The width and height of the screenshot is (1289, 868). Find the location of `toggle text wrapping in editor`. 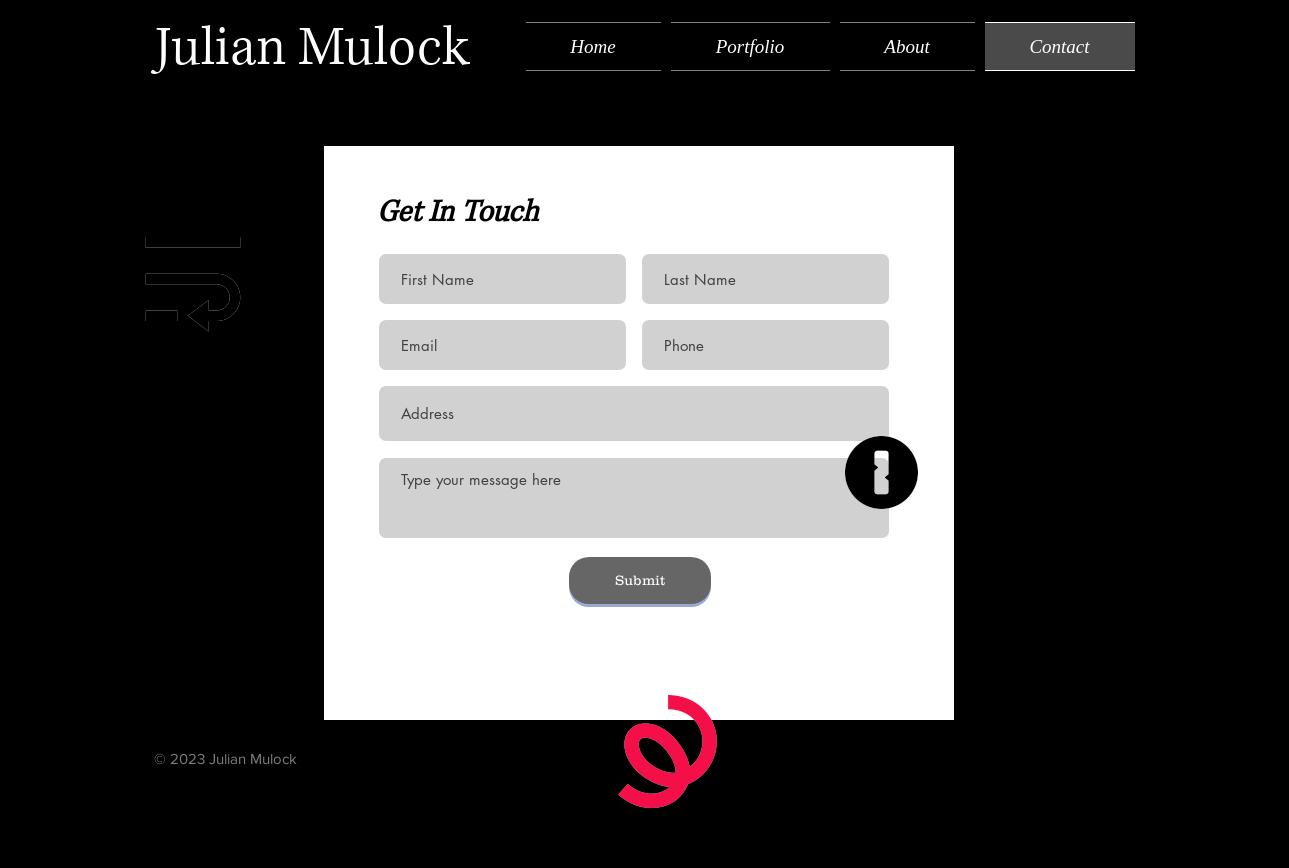

toggle text wrapping in editor is located at coordinates (193, 279).